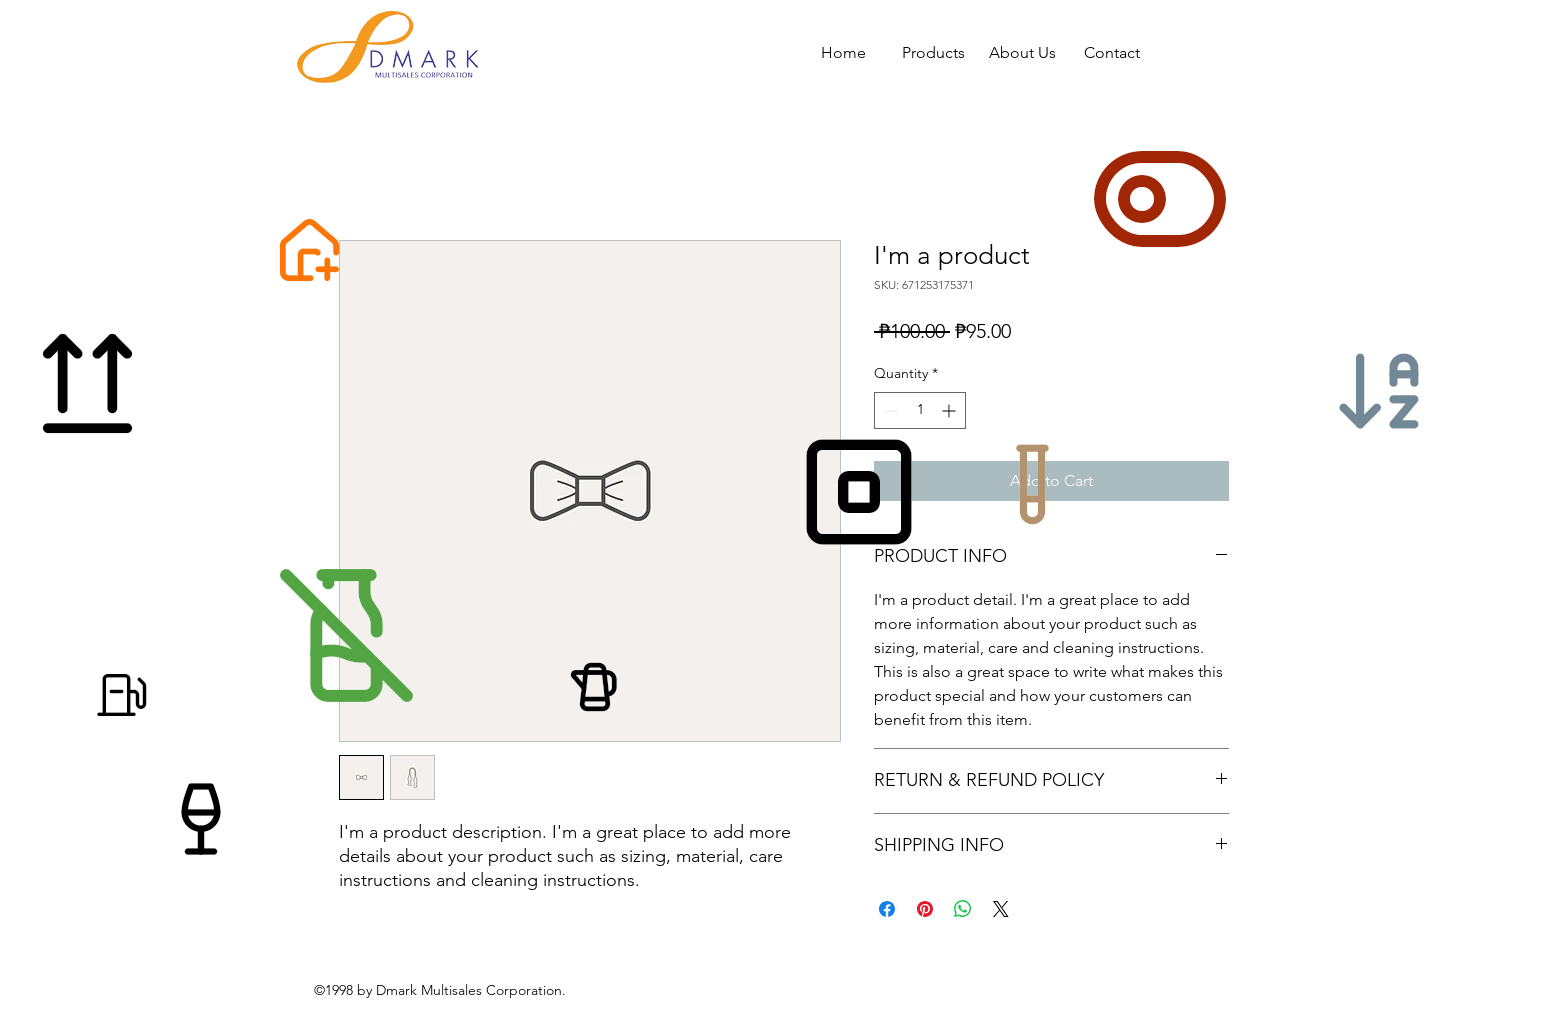 The width and height of the screenshot is (1568, 1015). I want to click on toggle switch in off position, so click(1160, 199).